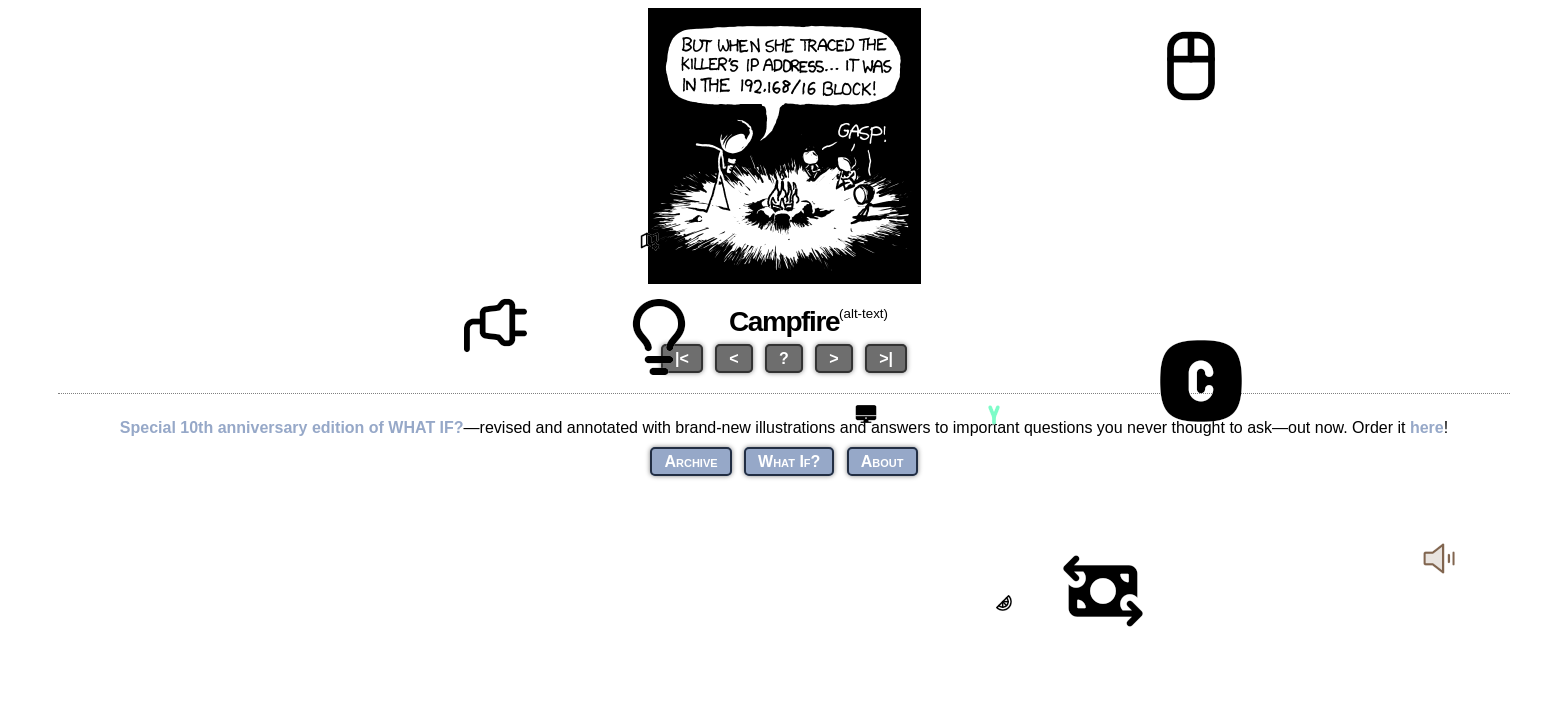 The image size is (1568, 720). What do you see at coordinates (495, 324) in the screenshot?
I see `connect to a power source or external device` at bounding box center [495, 324].